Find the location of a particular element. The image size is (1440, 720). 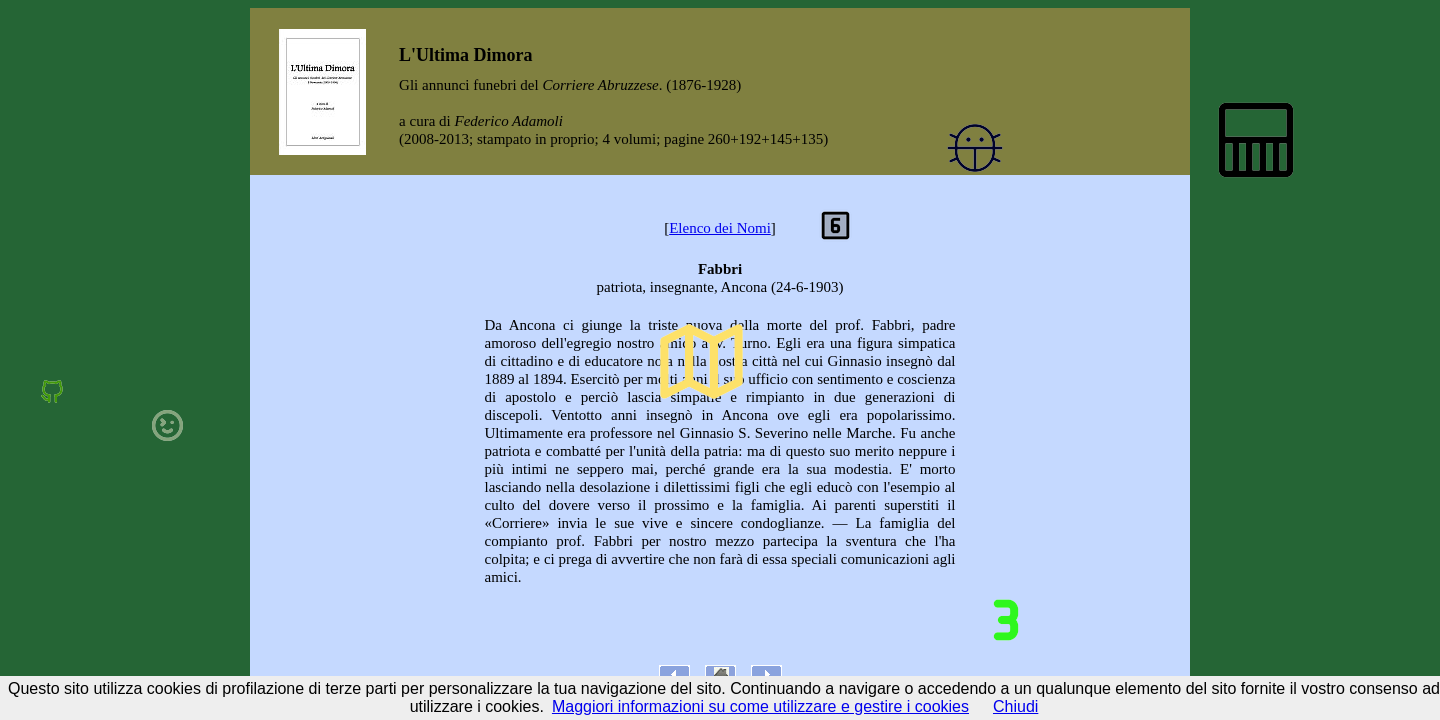

report a bug or issue is located at coordinates (975, 148).